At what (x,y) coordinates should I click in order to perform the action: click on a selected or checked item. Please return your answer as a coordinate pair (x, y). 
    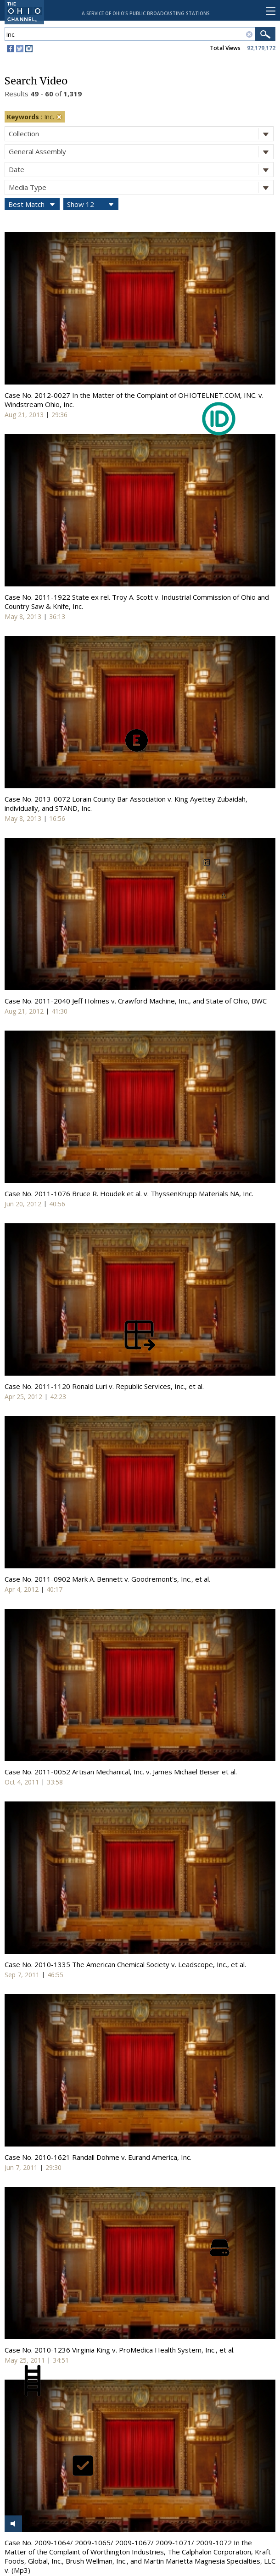
    Looking at the image, I should click on (83, 2465).